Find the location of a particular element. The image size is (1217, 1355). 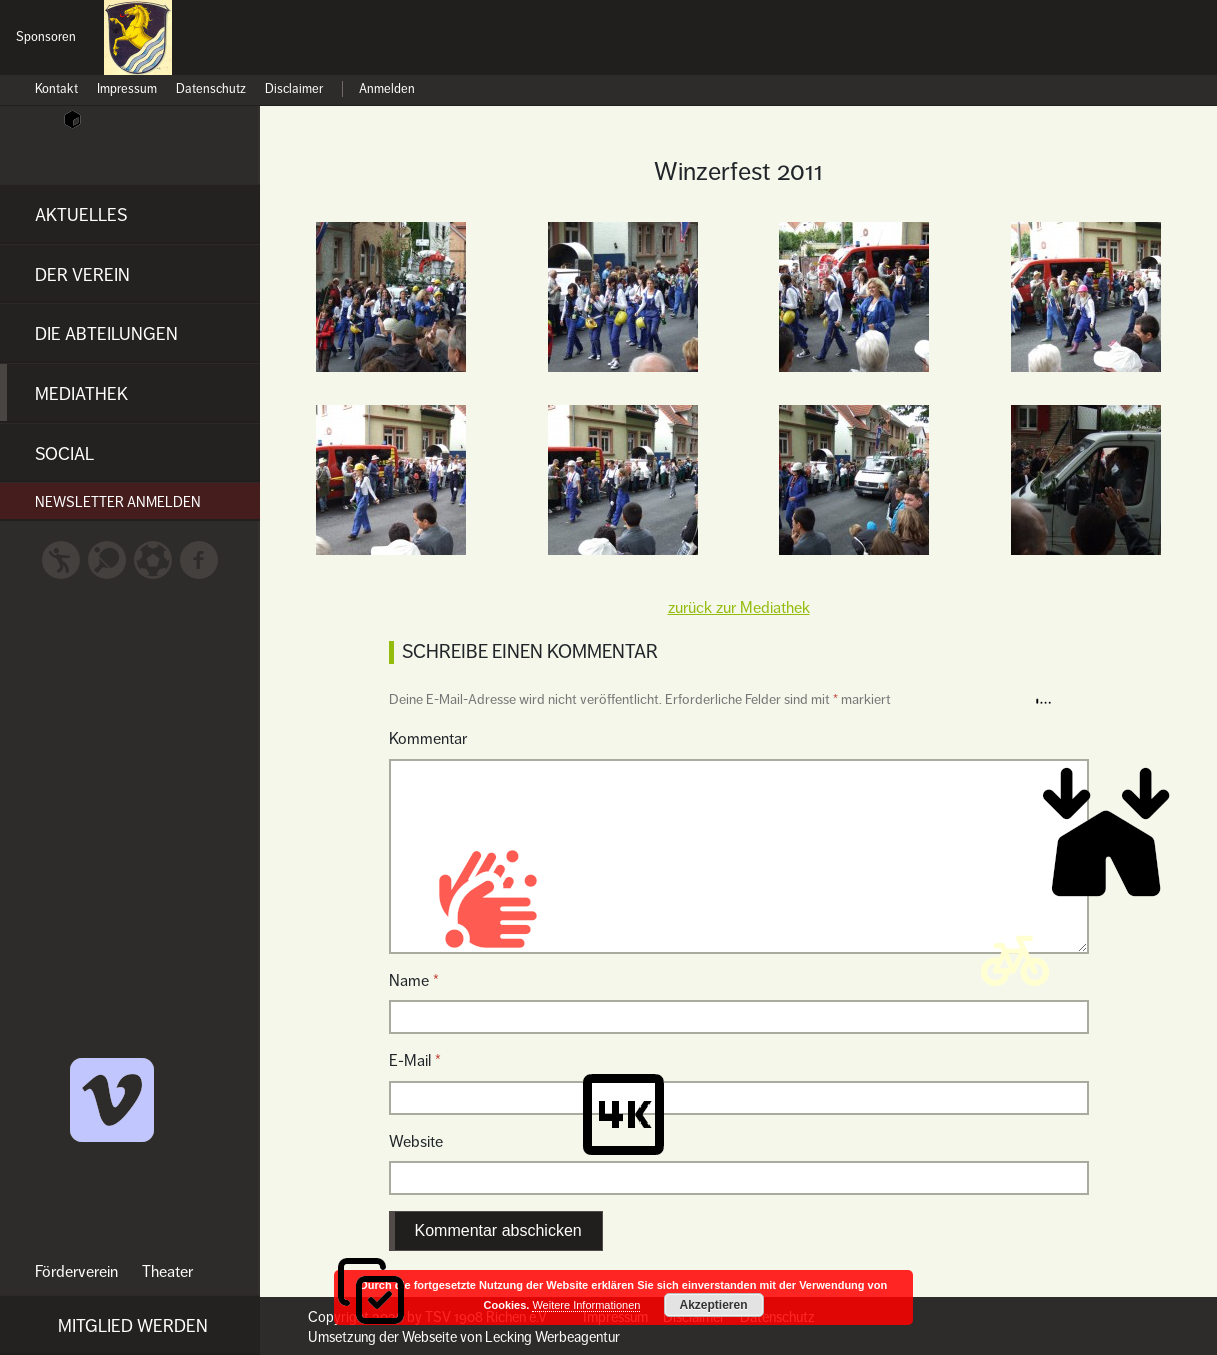

set up camp at this location is located at coordinates (1106, 833).